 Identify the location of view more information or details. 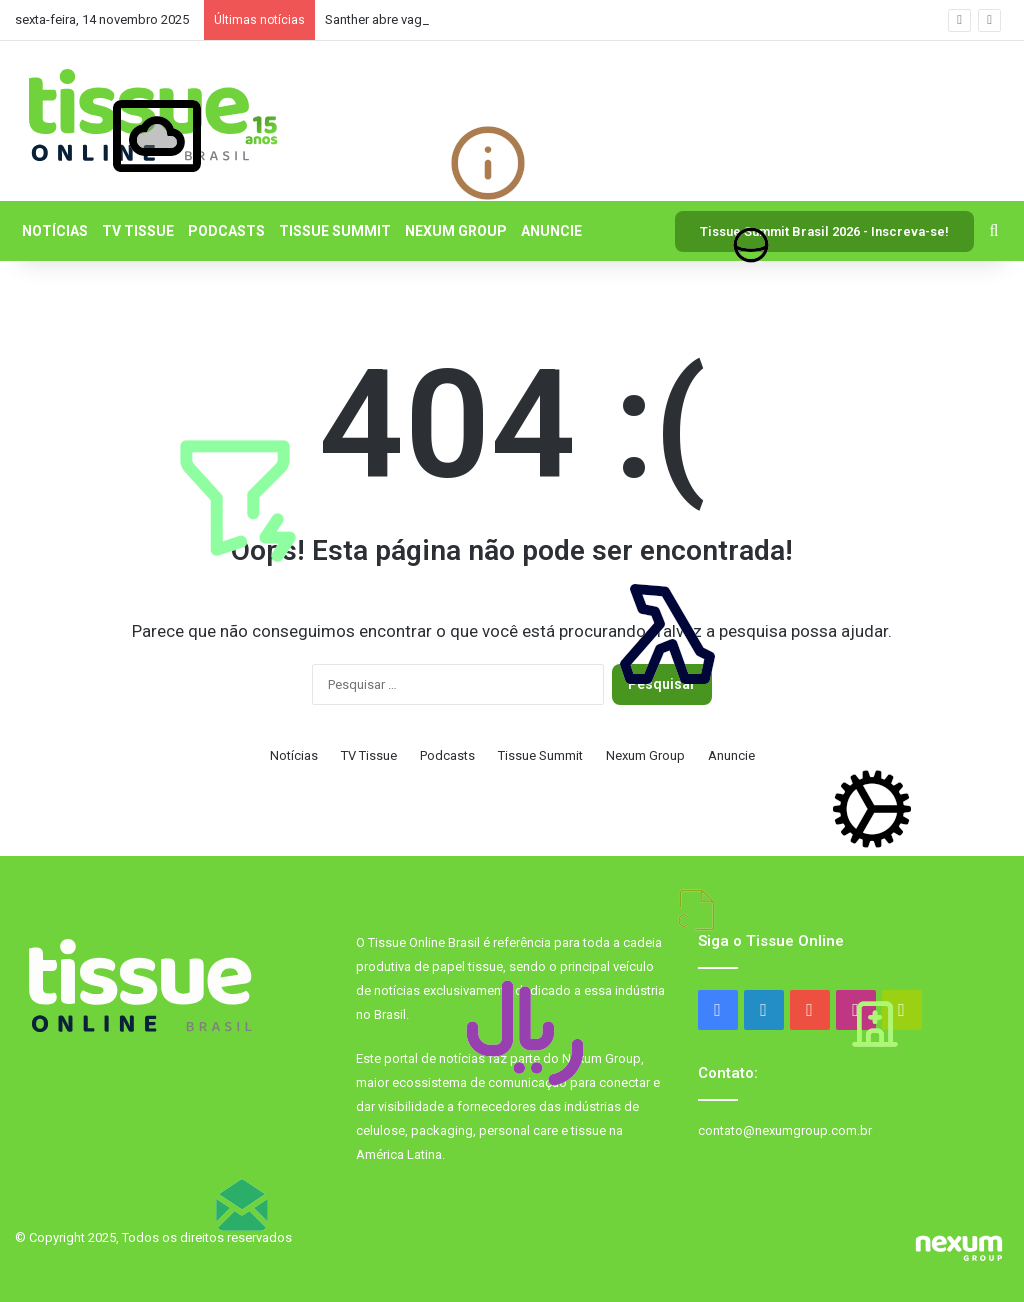
(488, 163).